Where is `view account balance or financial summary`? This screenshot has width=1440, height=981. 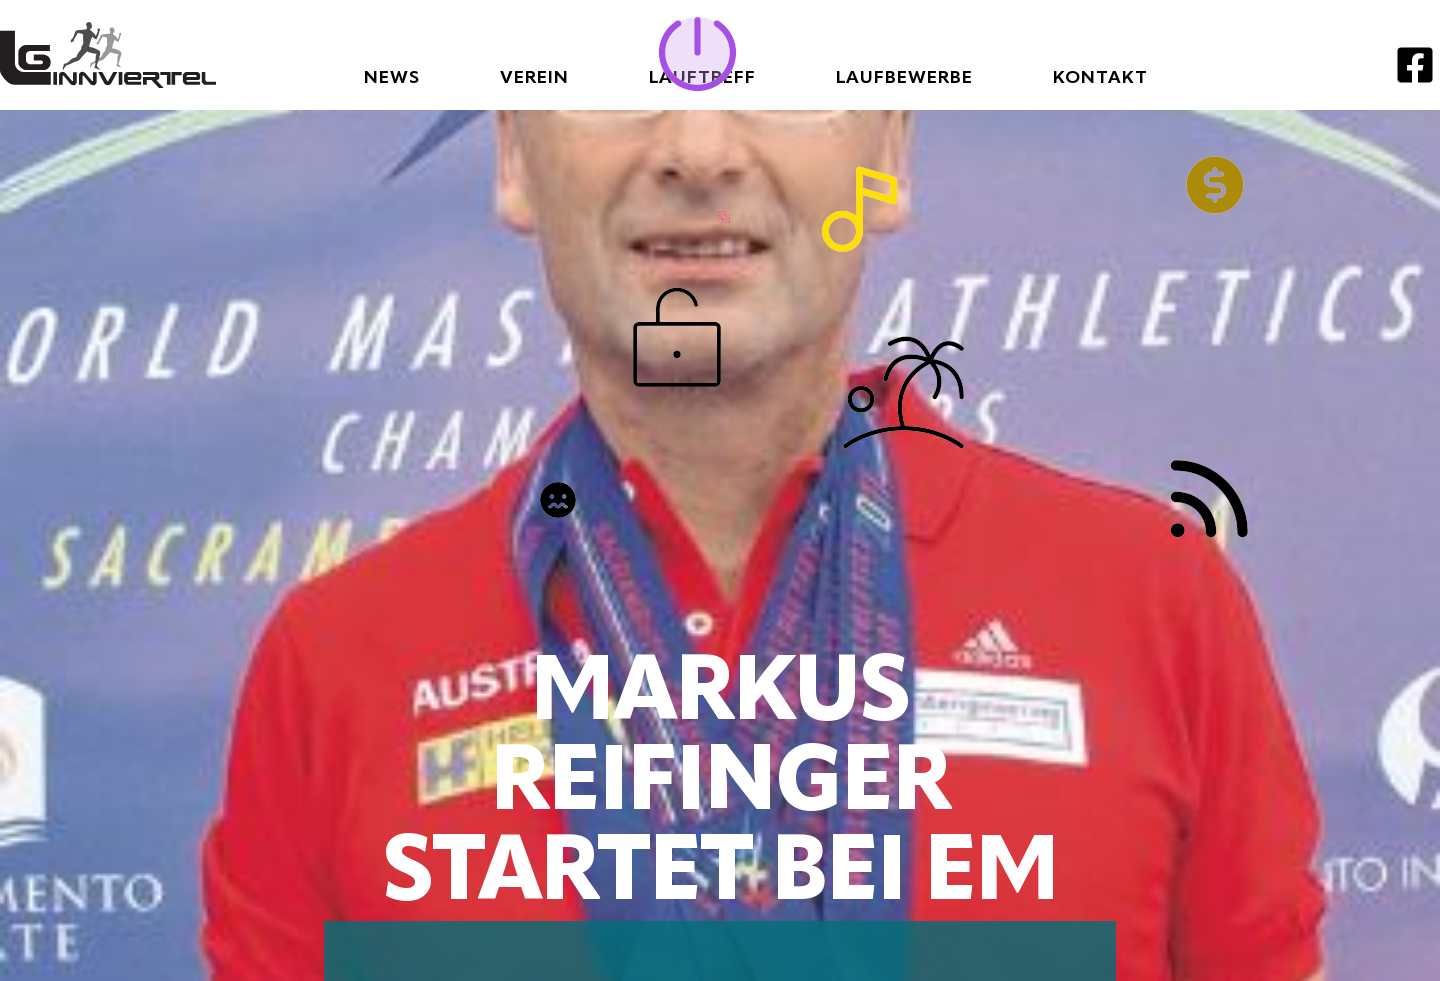 view account balance or financial summary is located at coordinates (1215, 185).